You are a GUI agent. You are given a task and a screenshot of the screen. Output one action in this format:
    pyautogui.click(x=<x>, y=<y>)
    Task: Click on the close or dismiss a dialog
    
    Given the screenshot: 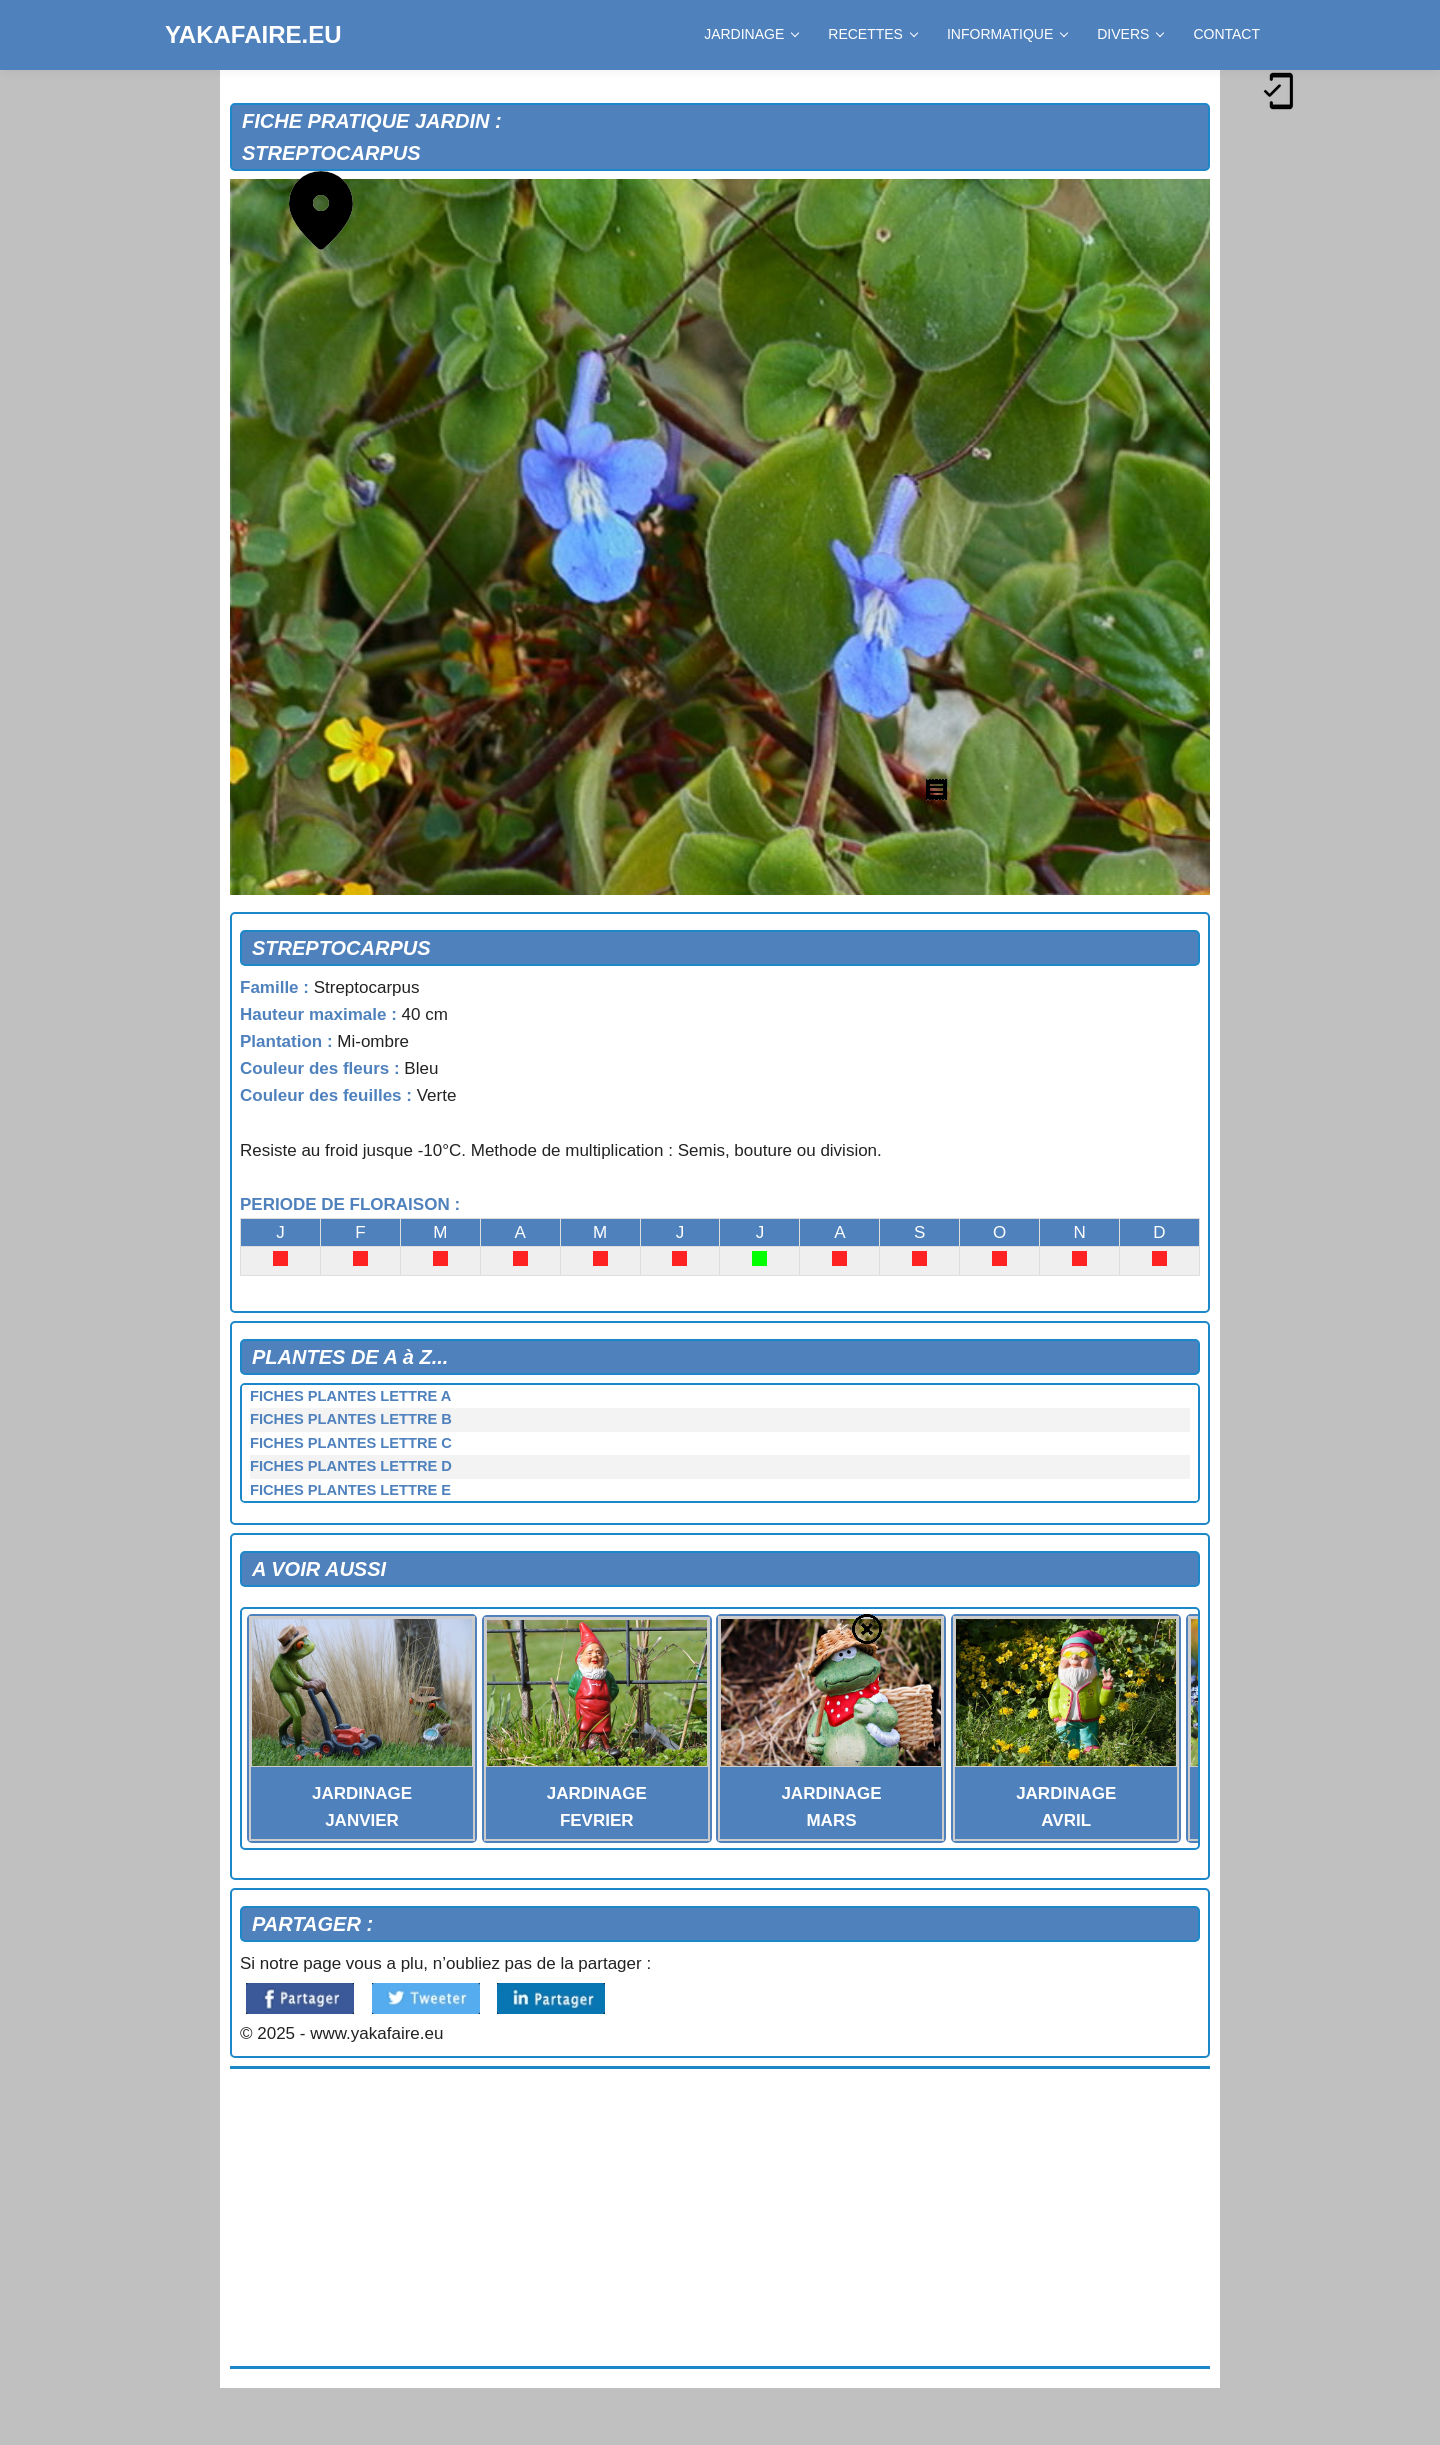 What is the action you would take?
    pyautogui.click(x=867, y=1629)
    